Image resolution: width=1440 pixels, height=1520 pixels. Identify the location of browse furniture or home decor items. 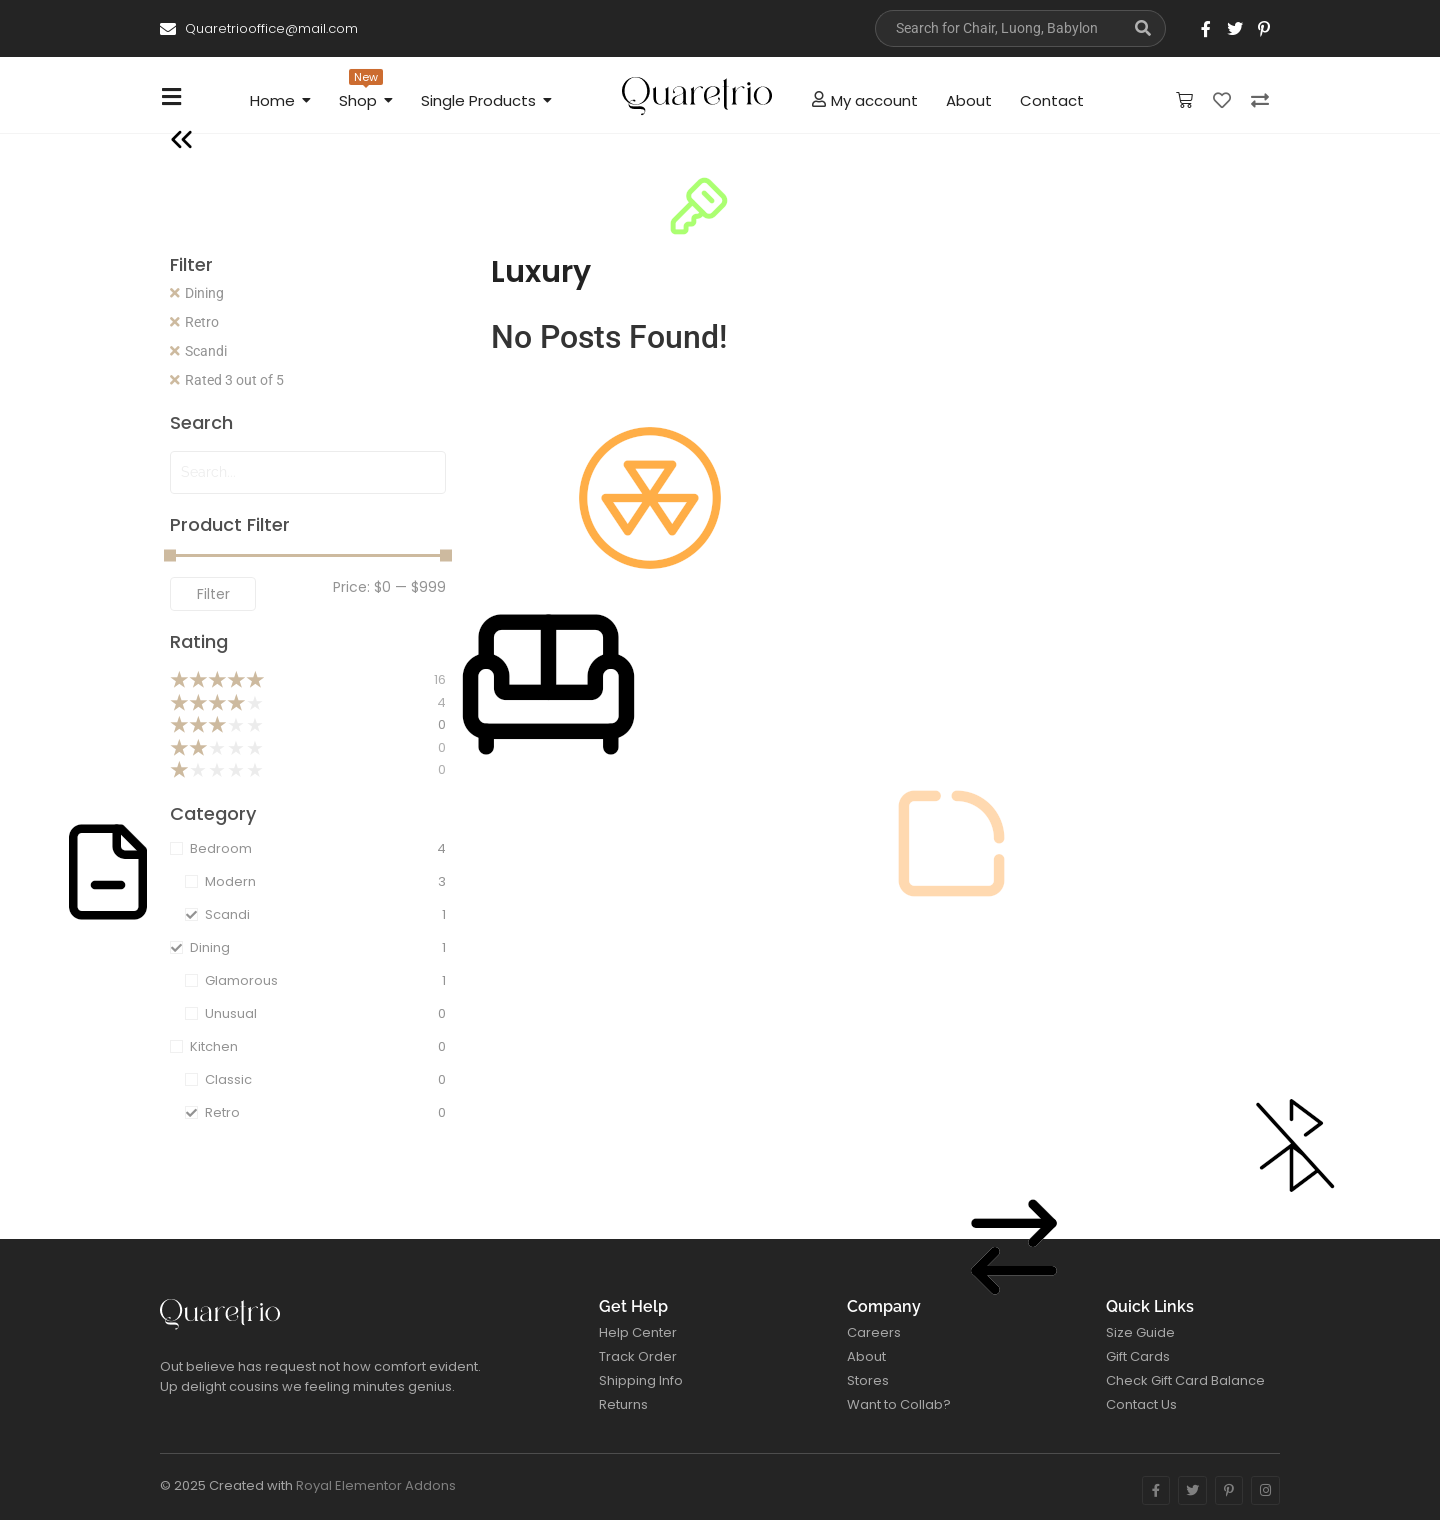
(548, 684).